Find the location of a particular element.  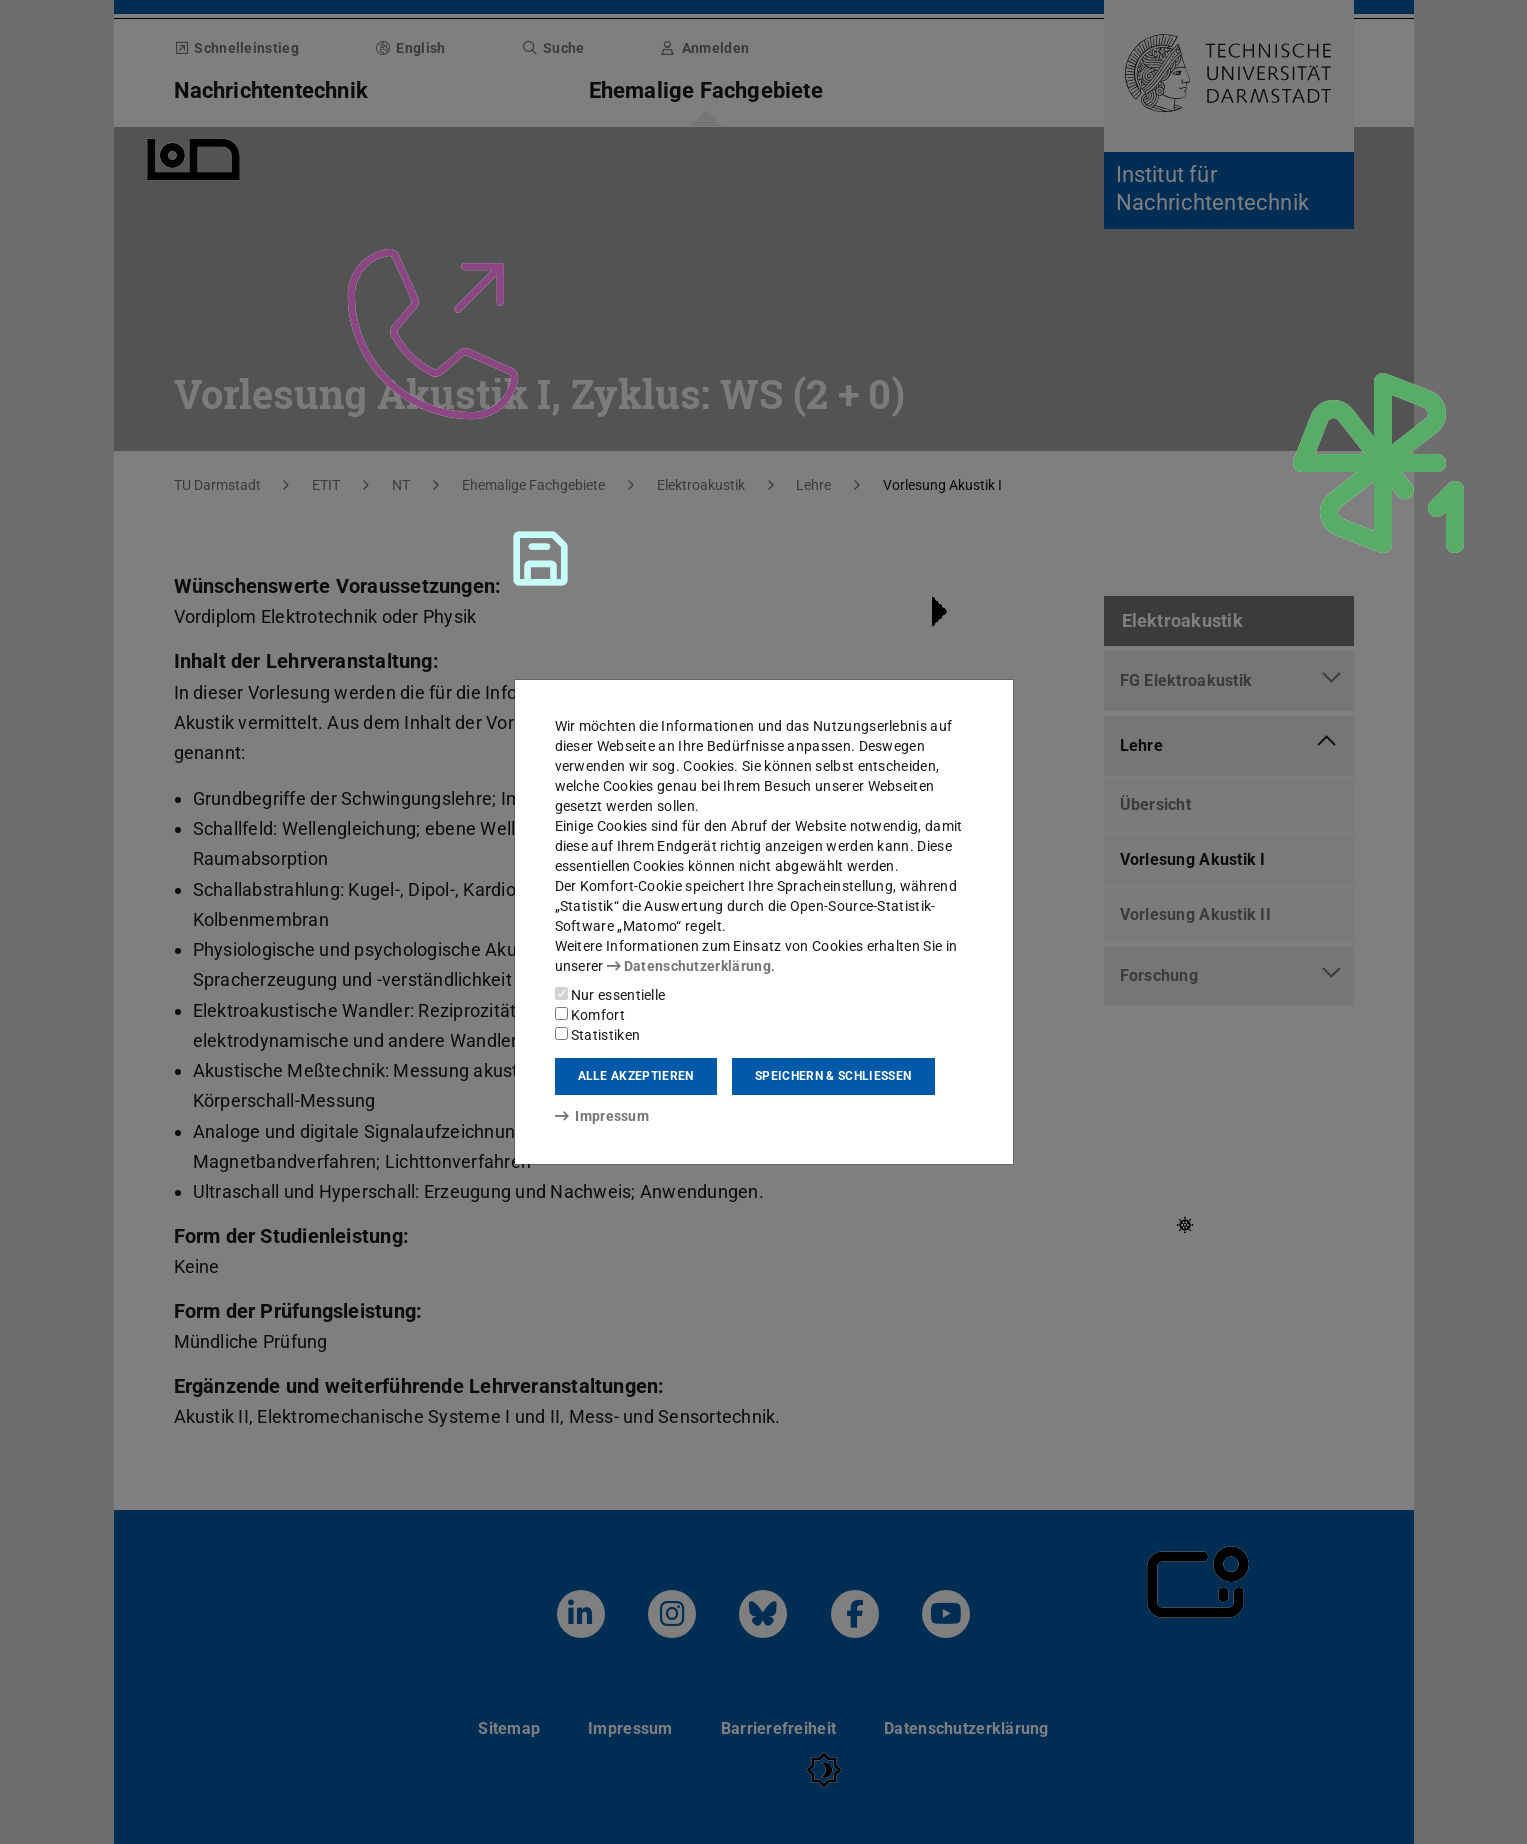

access phone camera settings is located at coordinates (1198, 1582).